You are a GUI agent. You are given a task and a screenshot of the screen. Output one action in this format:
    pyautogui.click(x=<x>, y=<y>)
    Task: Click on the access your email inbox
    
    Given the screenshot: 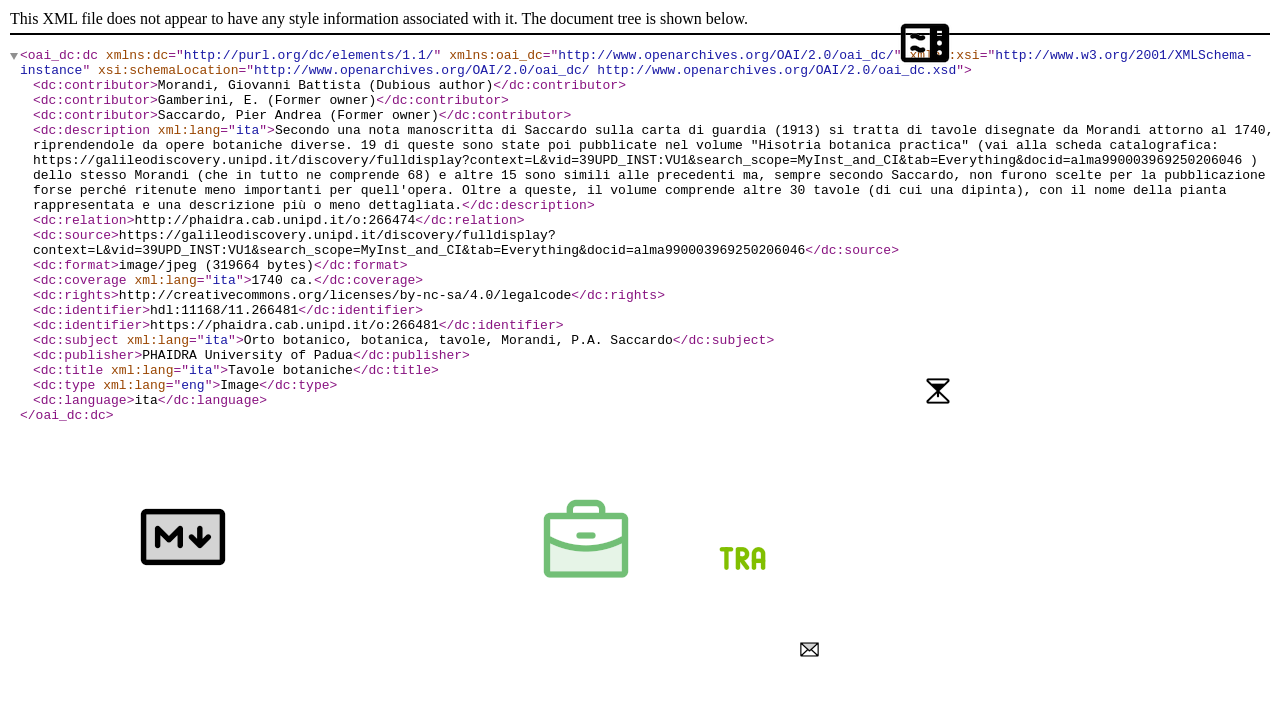 What is the action you would take?
    pyautogui.click(x=809, y=649)
    